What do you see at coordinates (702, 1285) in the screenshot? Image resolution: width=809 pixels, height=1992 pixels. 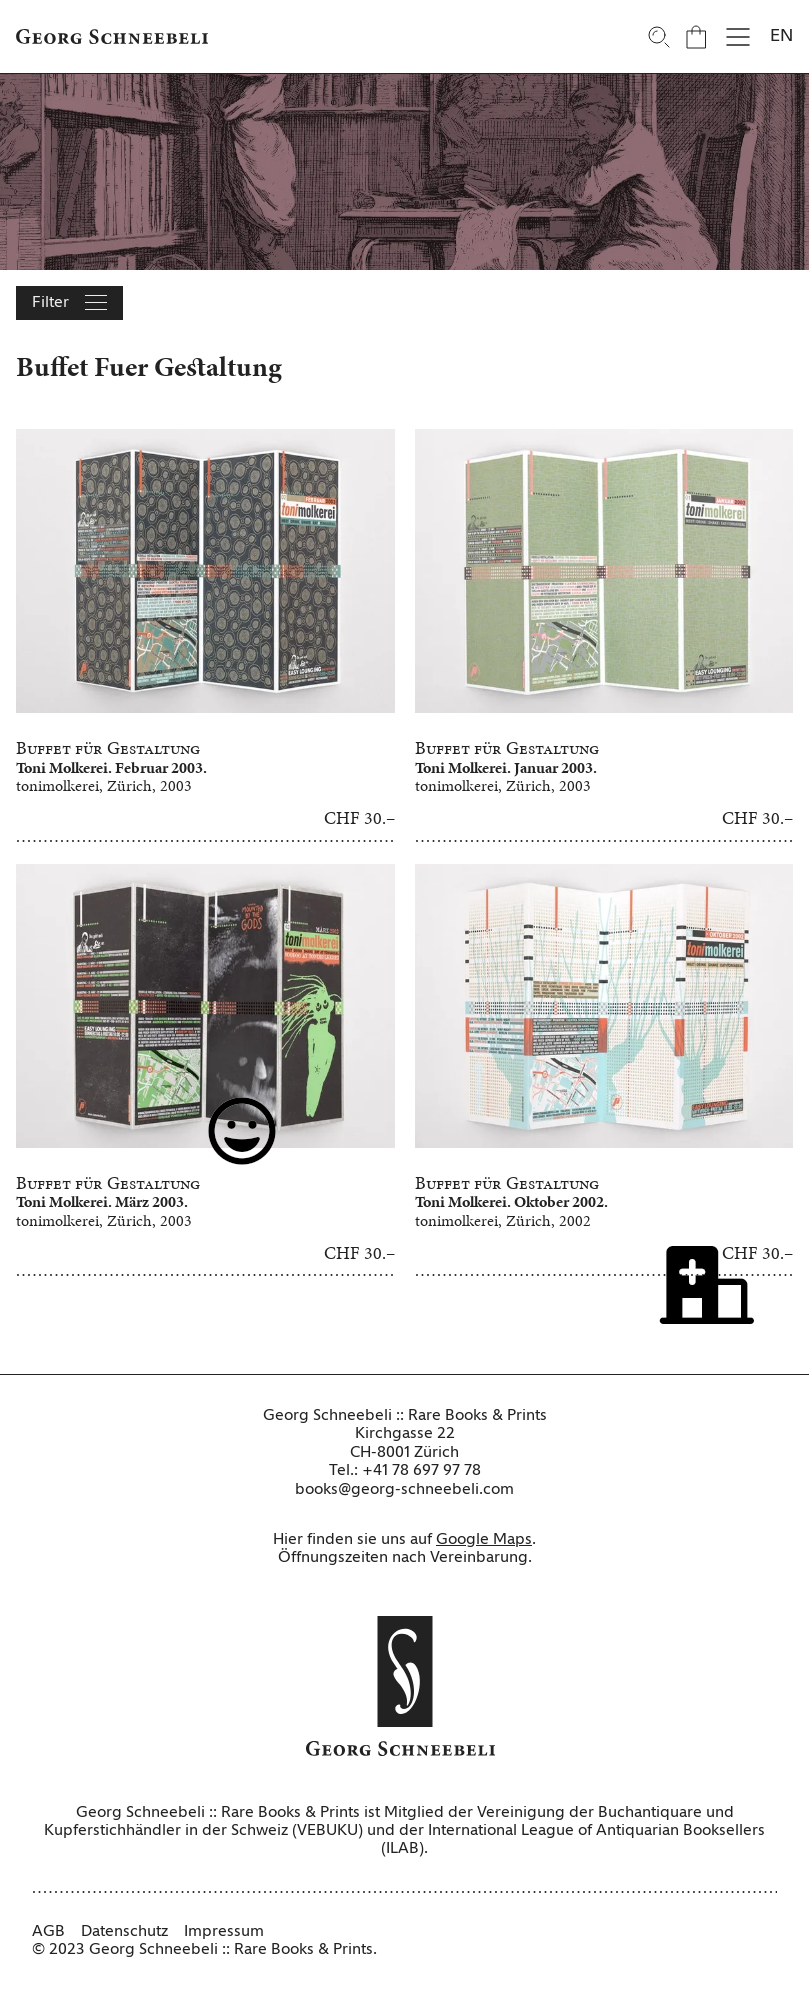 I see `find nearby hospitals or medical facilities` at bounding box center [702, 1285].